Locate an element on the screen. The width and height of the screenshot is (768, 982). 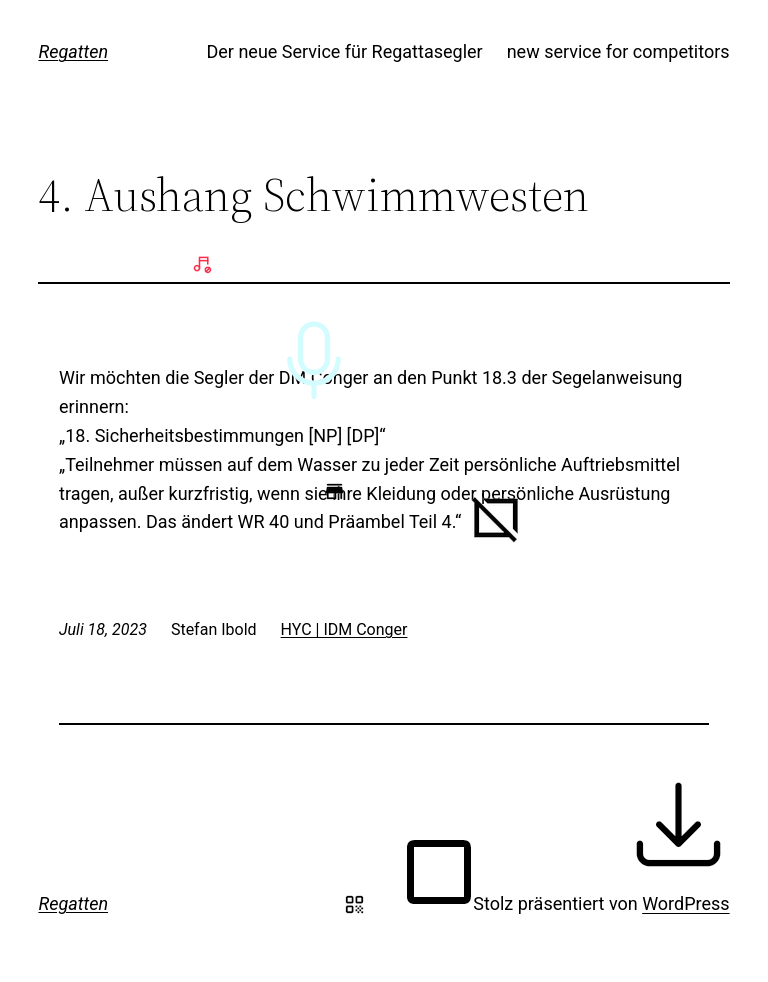
tap to start voice recording is located at coordinates (314, 359).